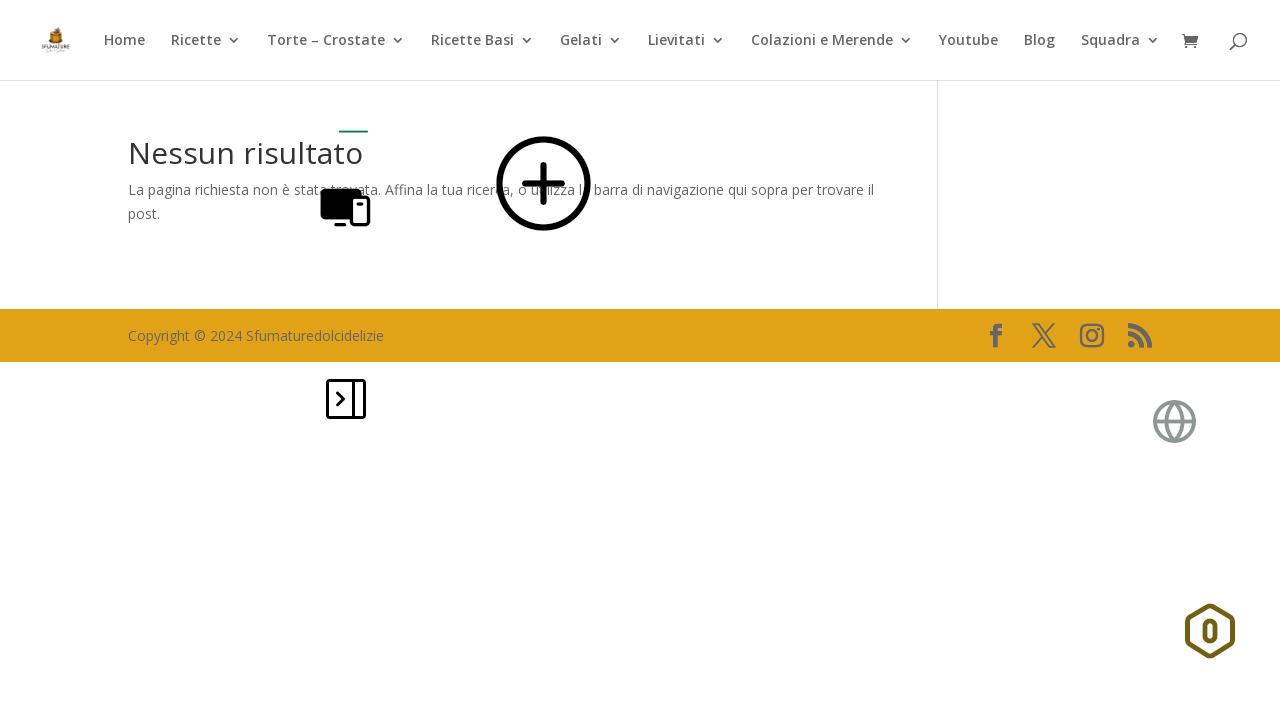 The height and width of the screenshot is (720, 1280). Describe the element at coordinates (1174, 421) in the screenshot. I see `switch language or region settings` at that location.